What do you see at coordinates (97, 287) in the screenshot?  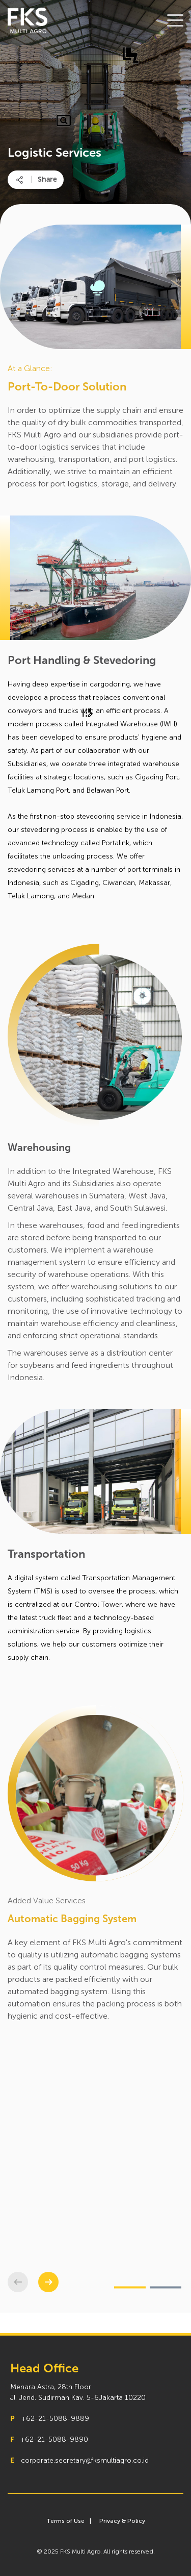 I see `indicates foggy weather conditions` at bounding box center [97, 287].